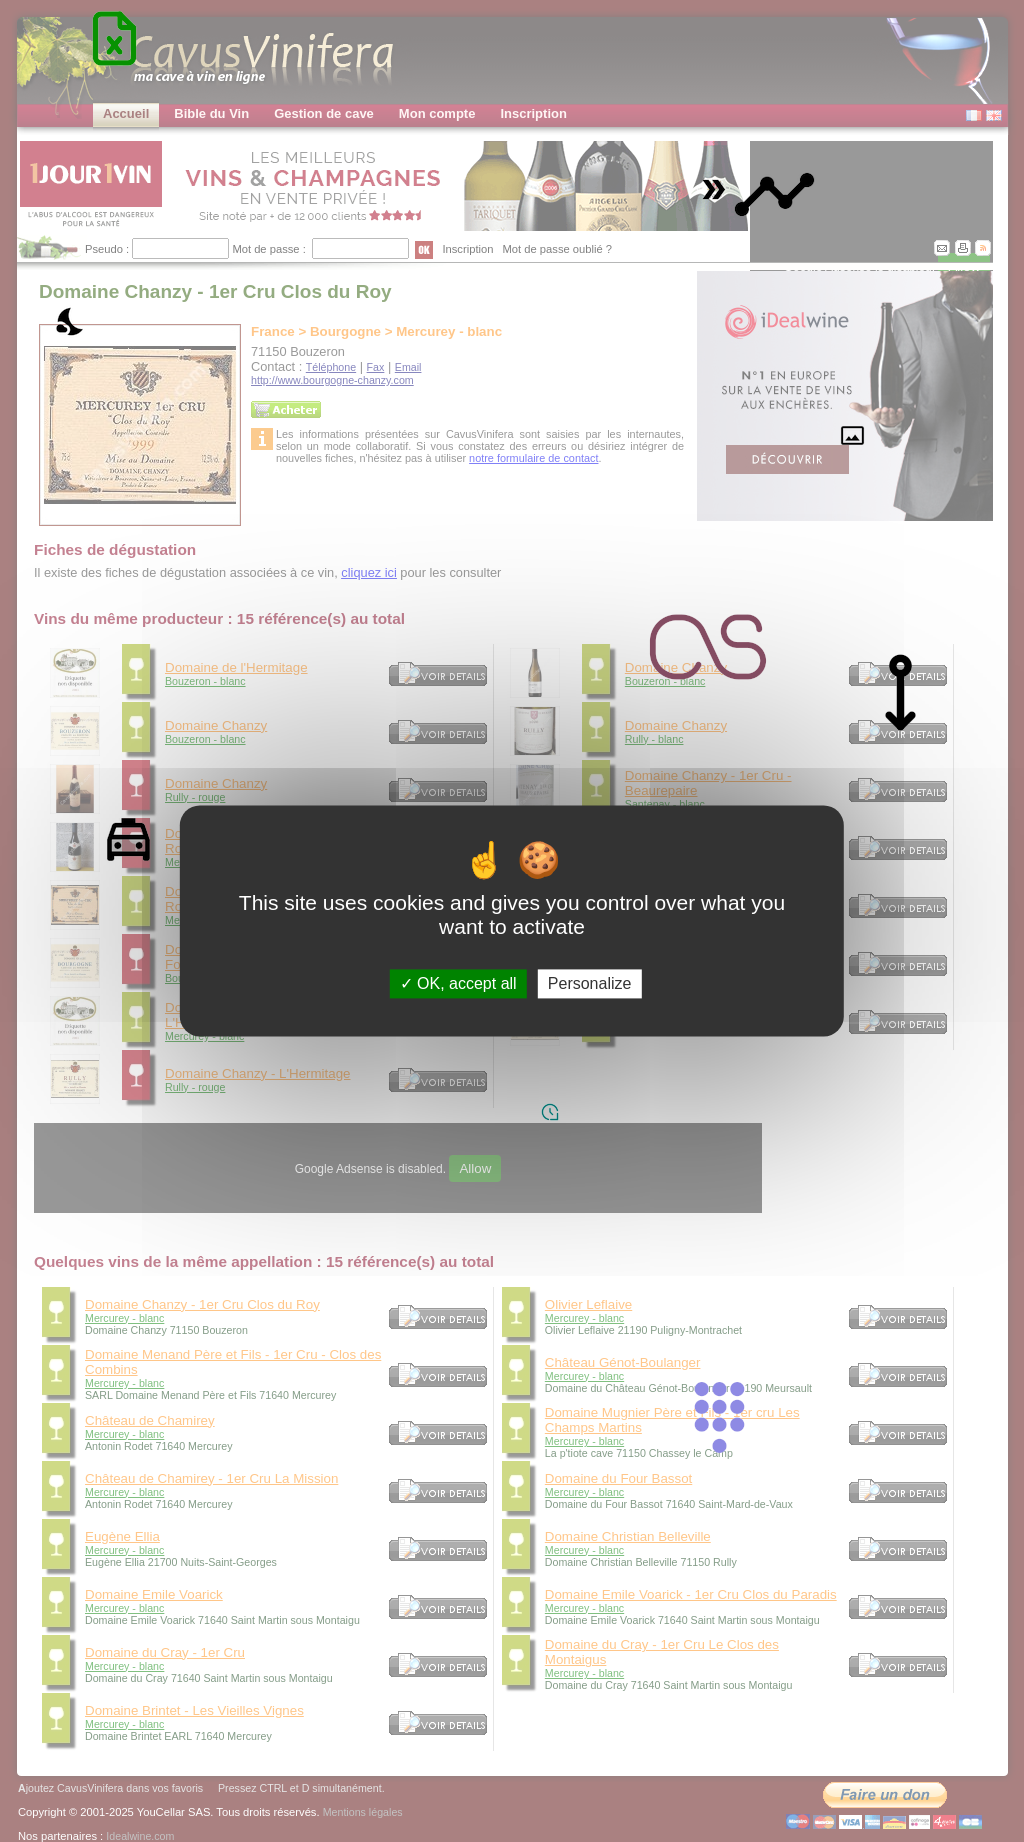 This screenshot has width=1024, height=1842. I want to click on view image at actual size, so click(852, 435).